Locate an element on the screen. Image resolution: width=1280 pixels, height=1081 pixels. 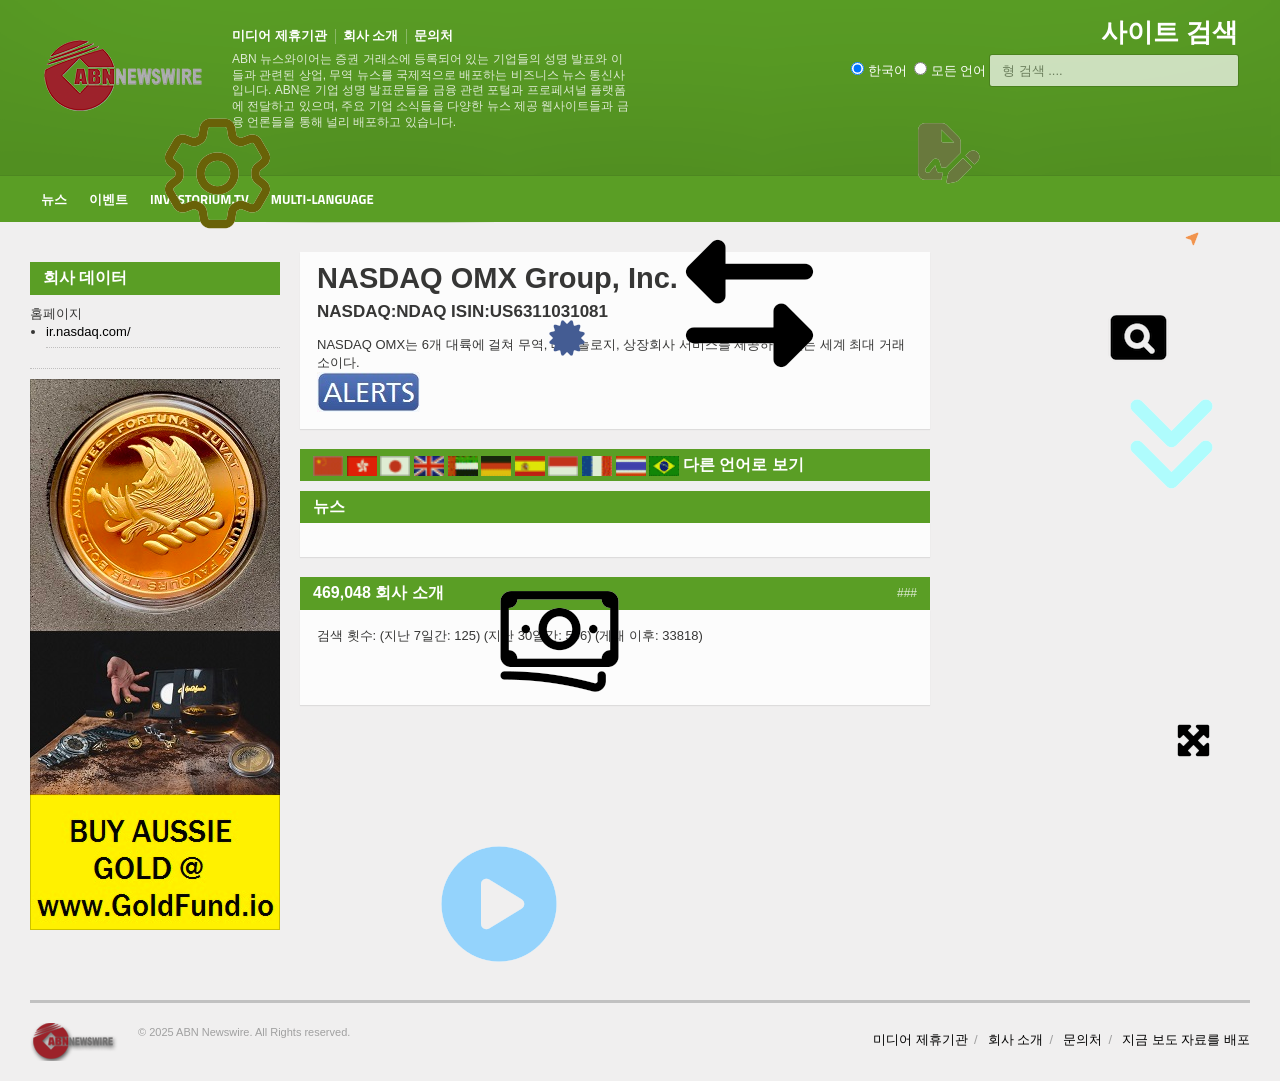
search within the current page or document is located at coordinates (1138, 337).